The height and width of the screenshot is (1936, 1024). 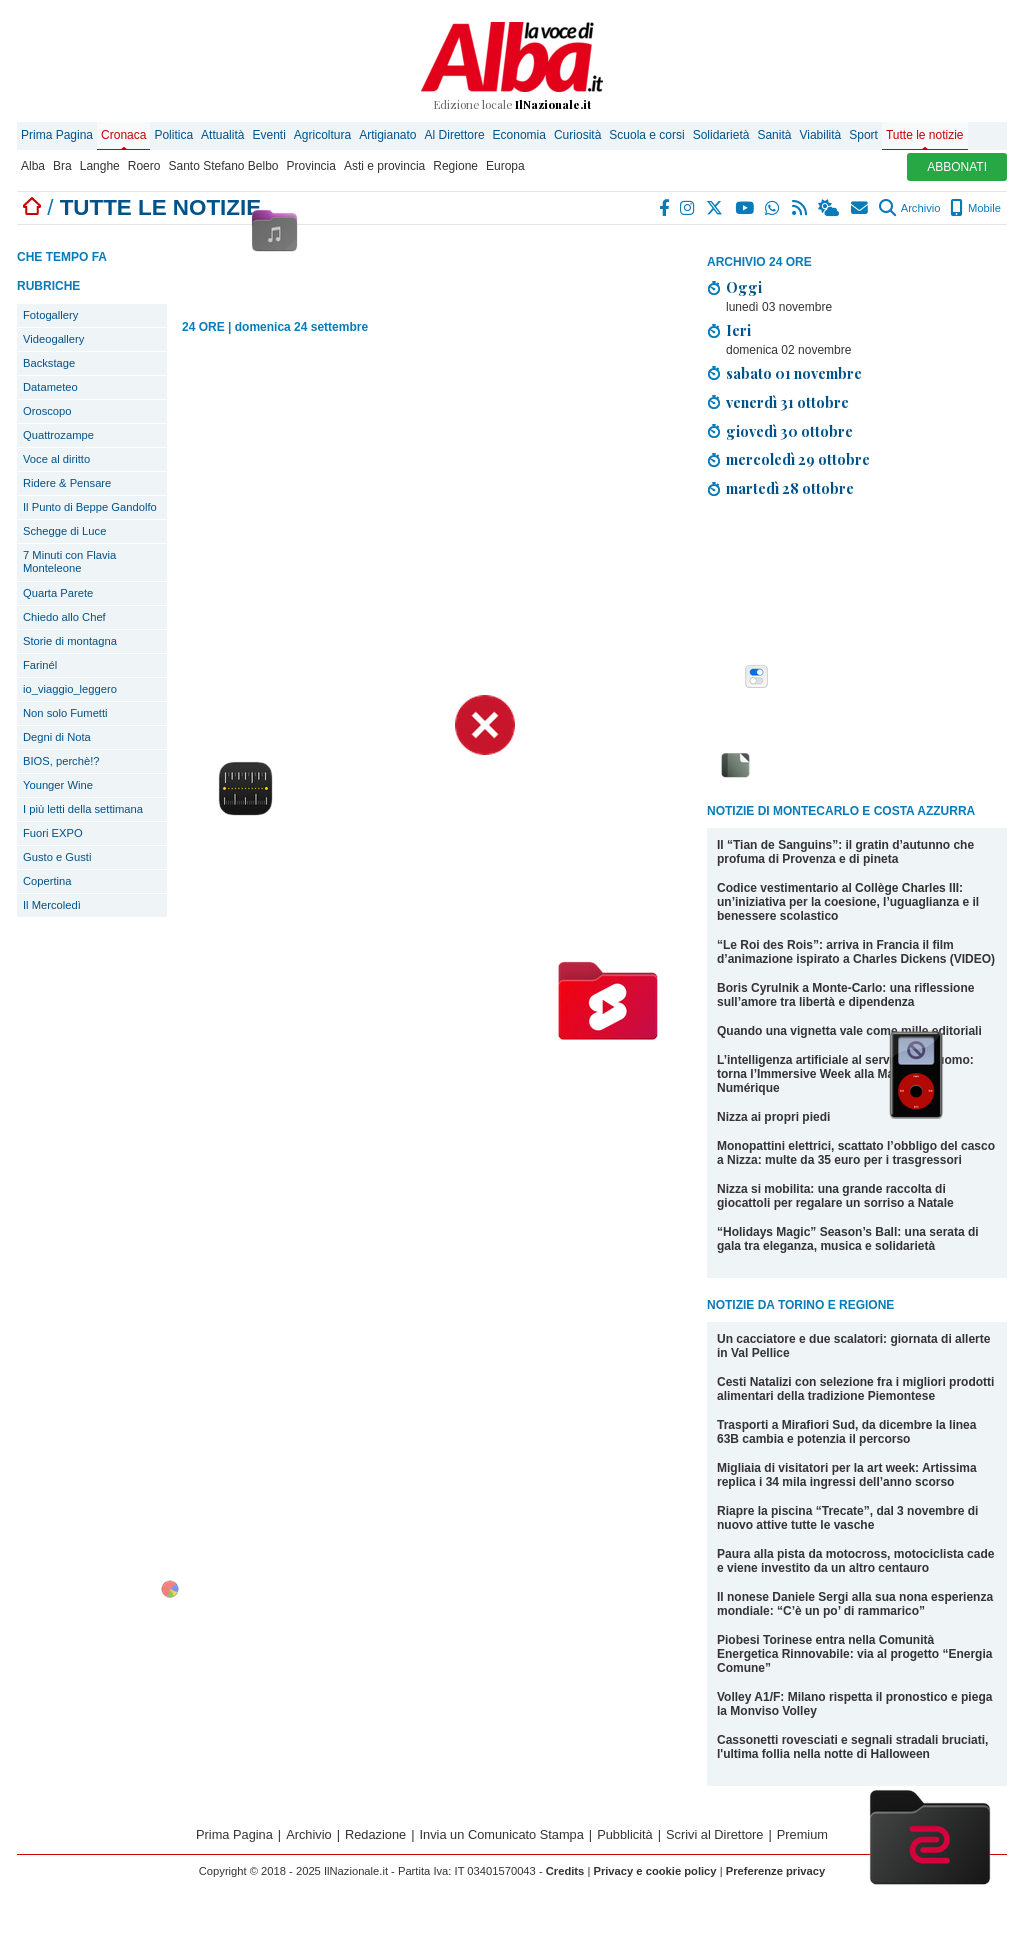 I want to click on open the measure app to check dimensions, so click(x=245, y=788).